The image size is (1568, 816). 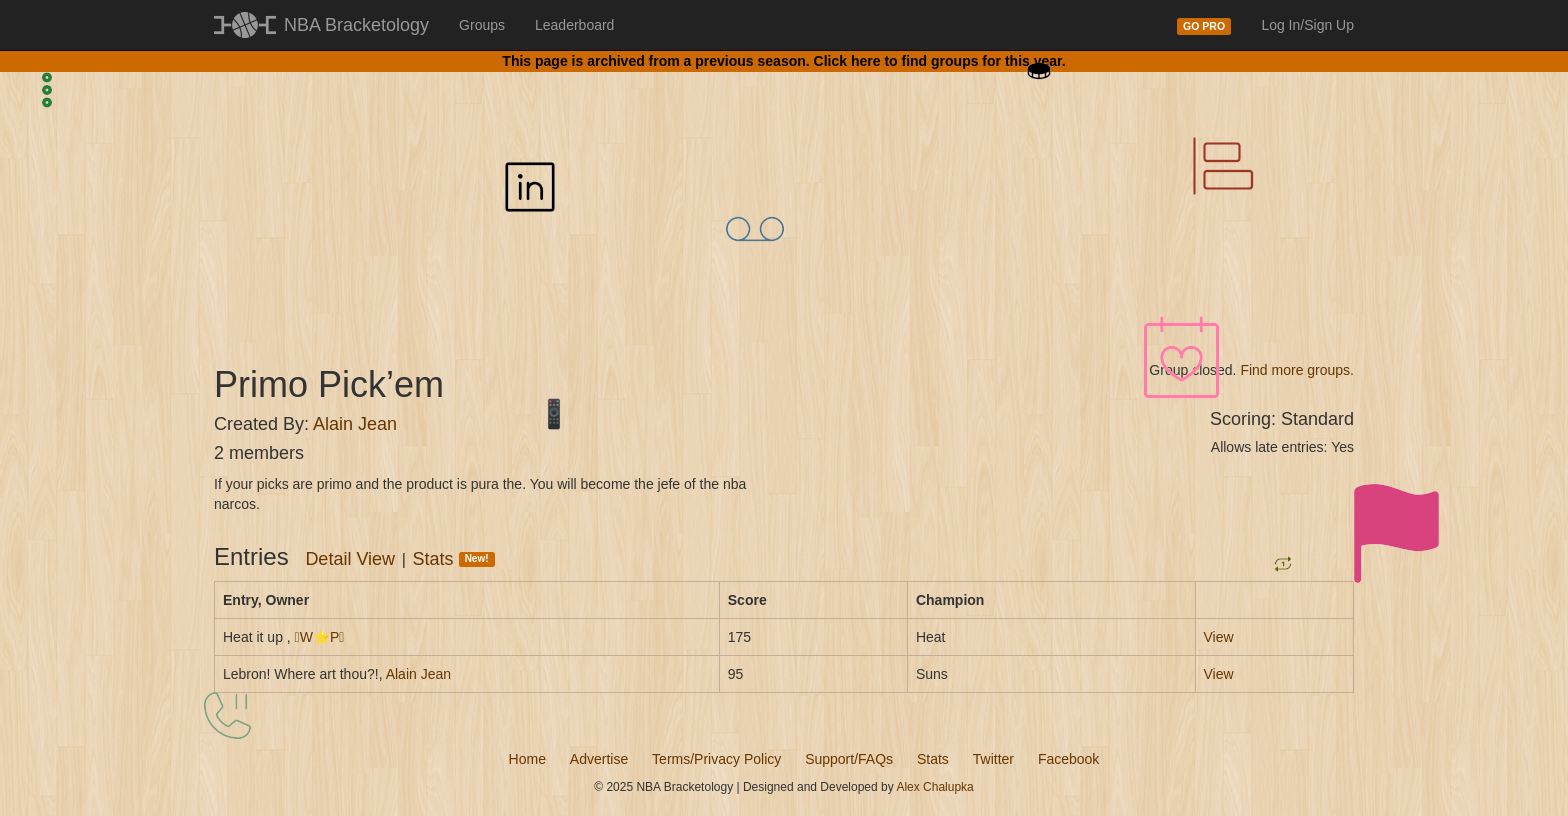 What do you see at coordinates (228, 714) in the screenshot?
I see `put current call on hold` at bounding box center [228, 714].